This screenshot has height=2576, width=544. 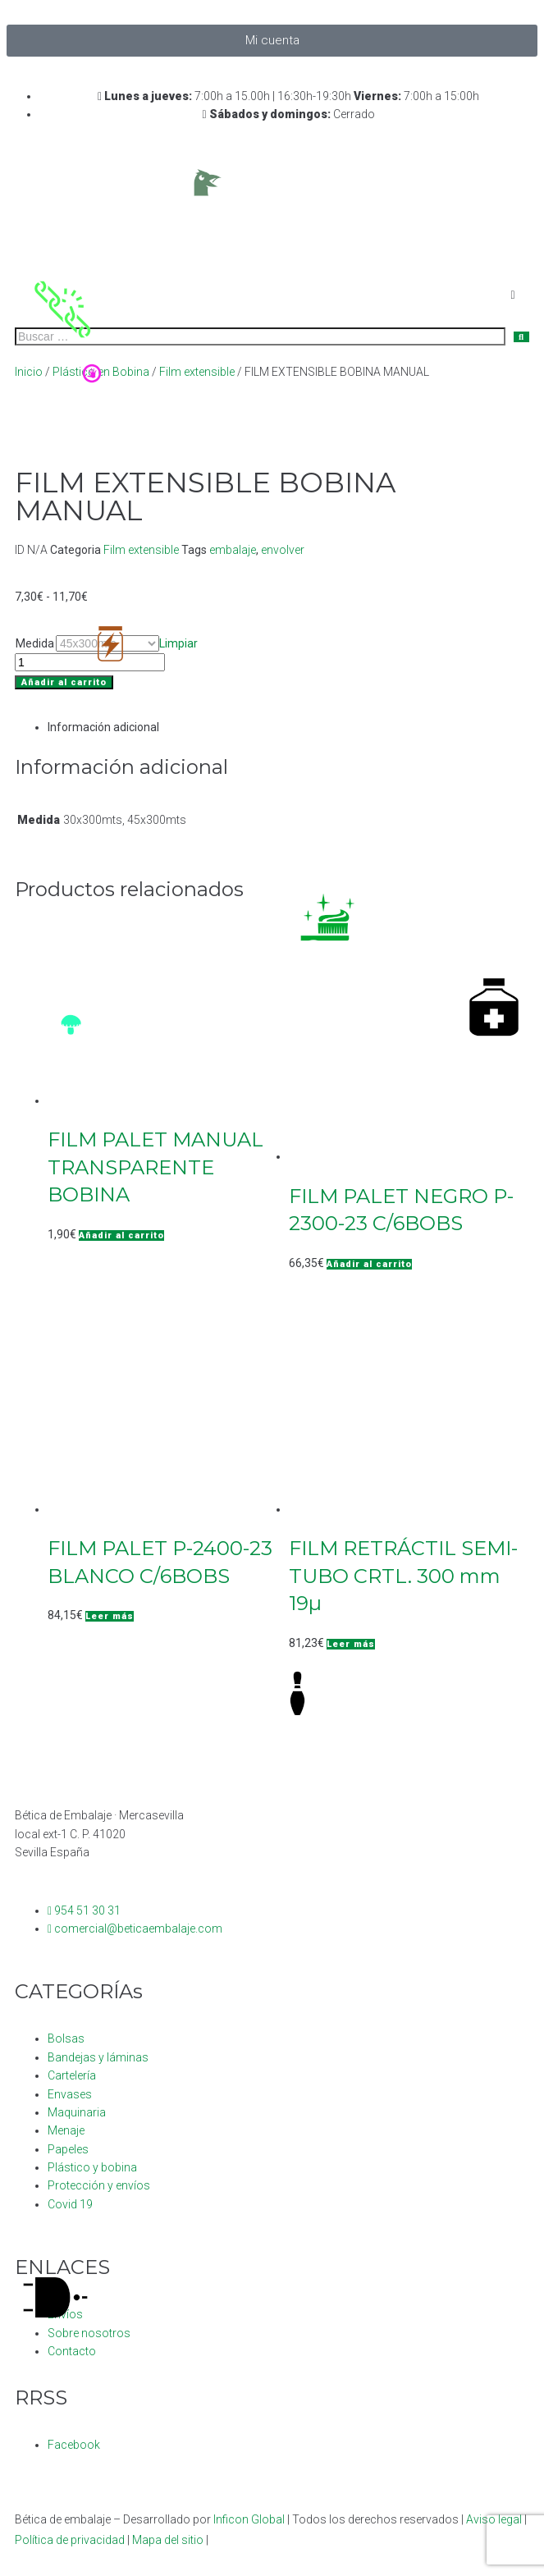 I want to click on share to twitter, so click(x=208, y=182).